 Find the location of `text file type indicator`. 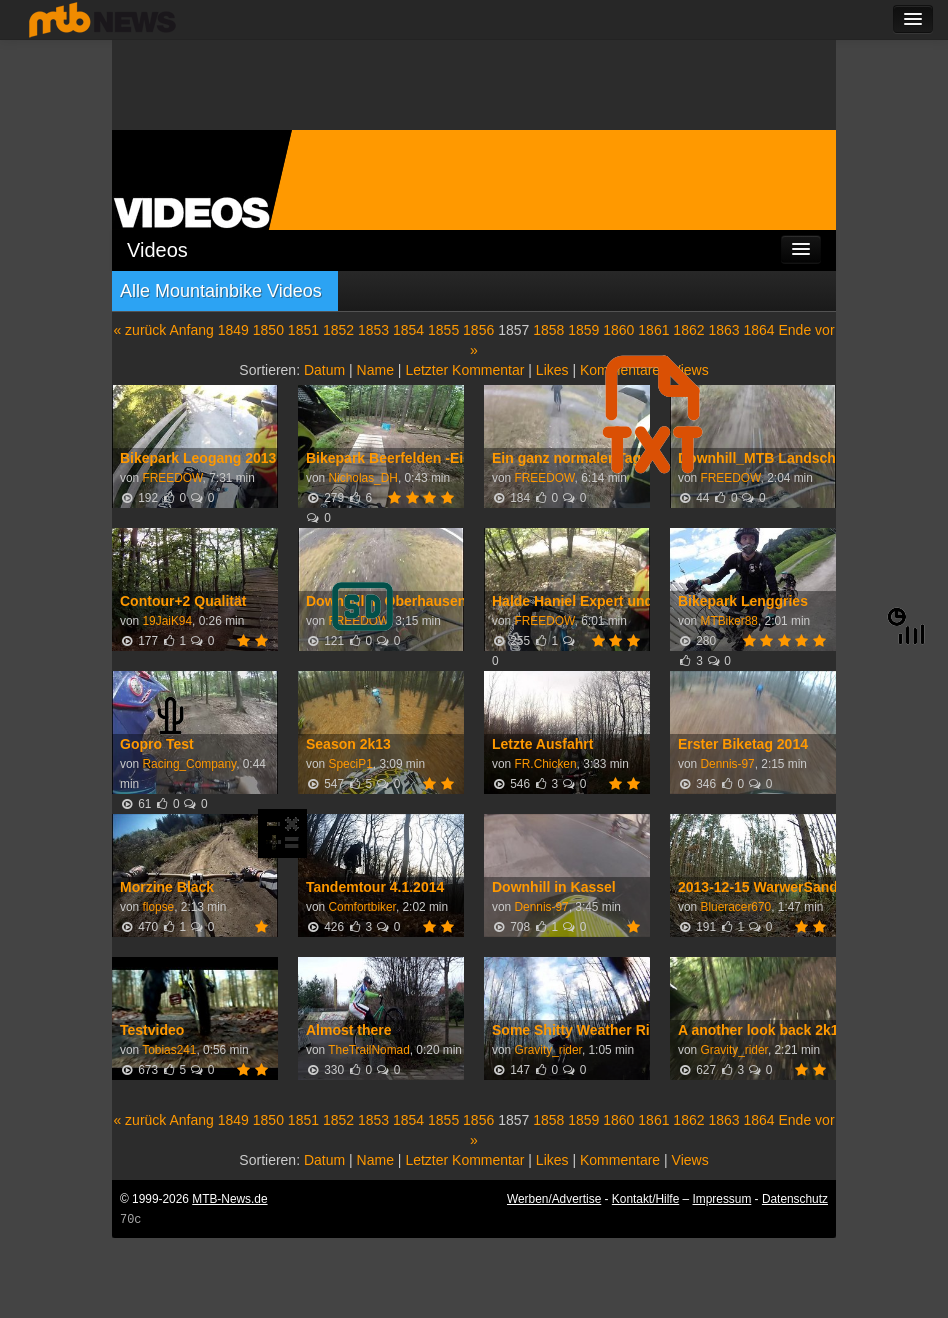

text file type indicator is located at coordinates (652, 414).